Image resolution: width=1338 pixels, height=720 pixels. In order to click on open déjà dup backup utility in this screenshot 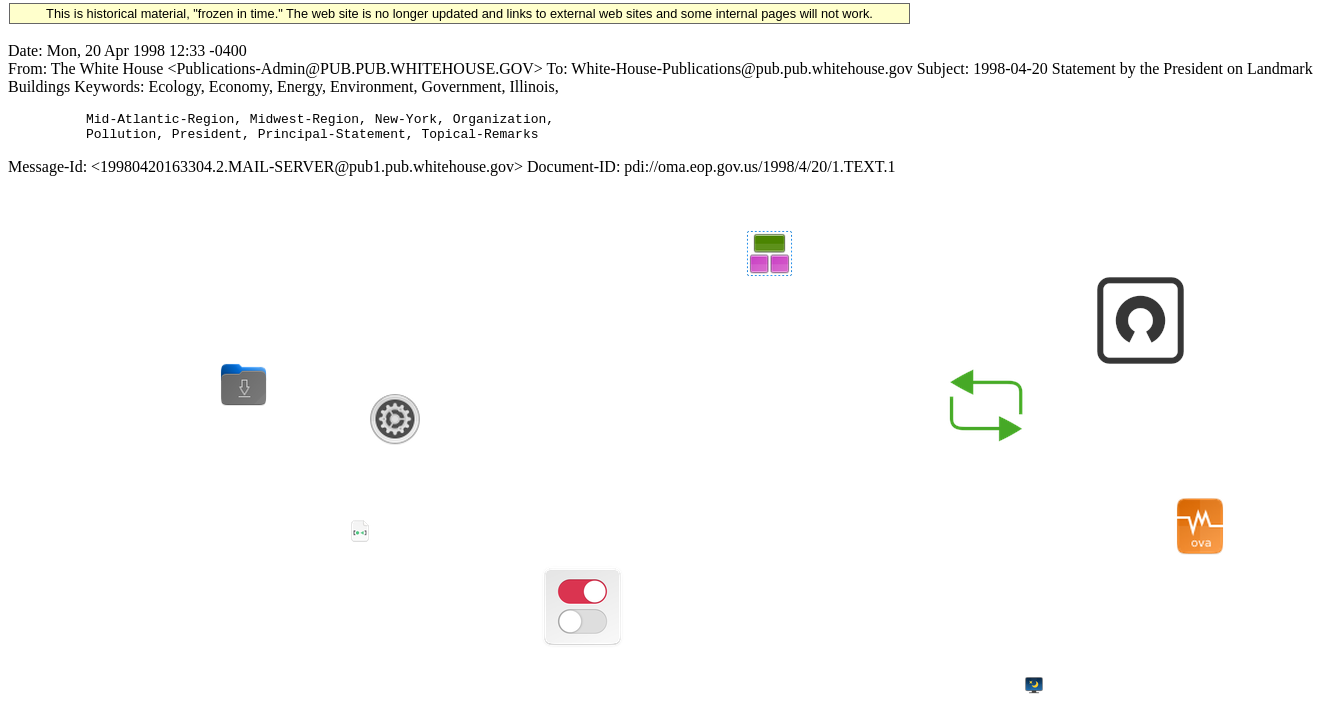, I will do `click(1140, 320)`.